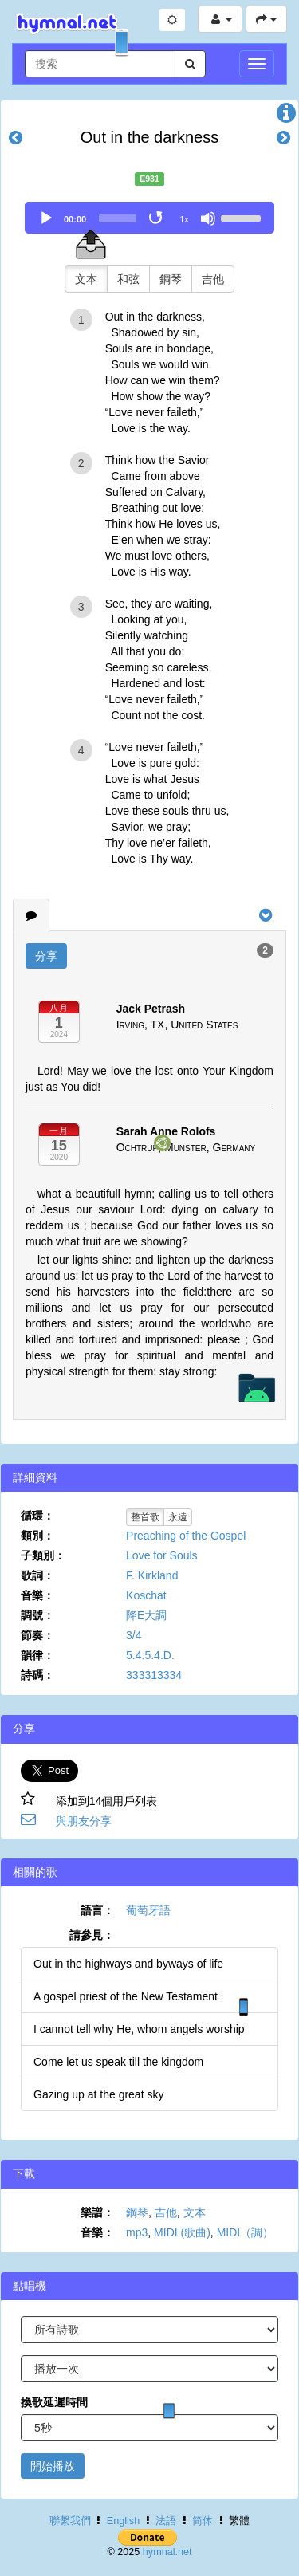 The width and height of the screenshot is (299, 2576). What do you see at coordinates (257, 1389) in the screenshot?
I see `open android files folder` at bounding box center [257, 1389].